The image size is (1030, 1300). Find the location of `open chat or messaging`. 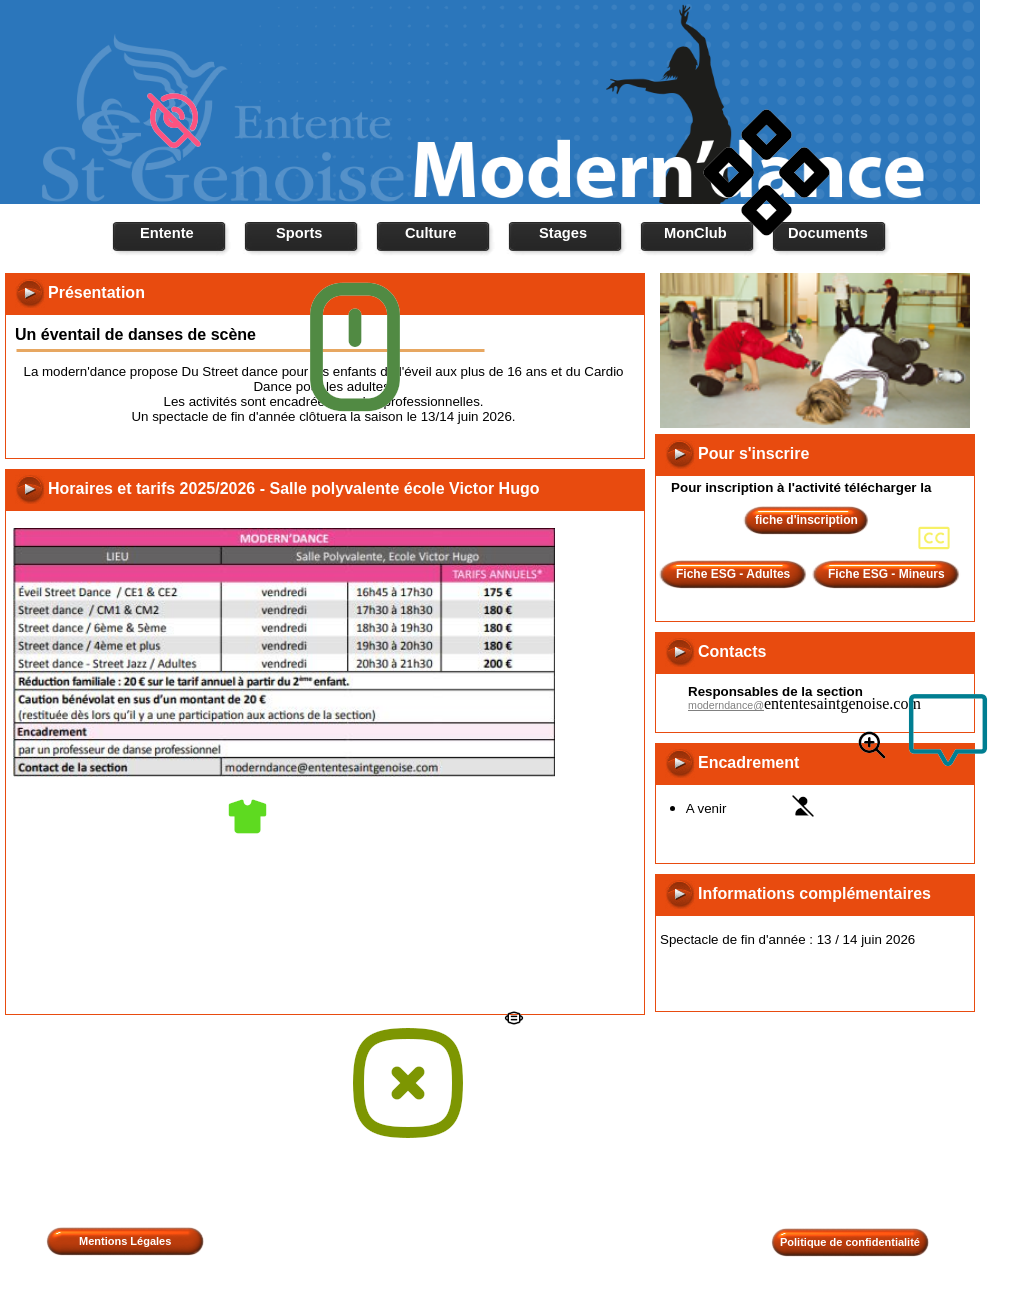

open chat or messaging is located at coordinates (948, 727).